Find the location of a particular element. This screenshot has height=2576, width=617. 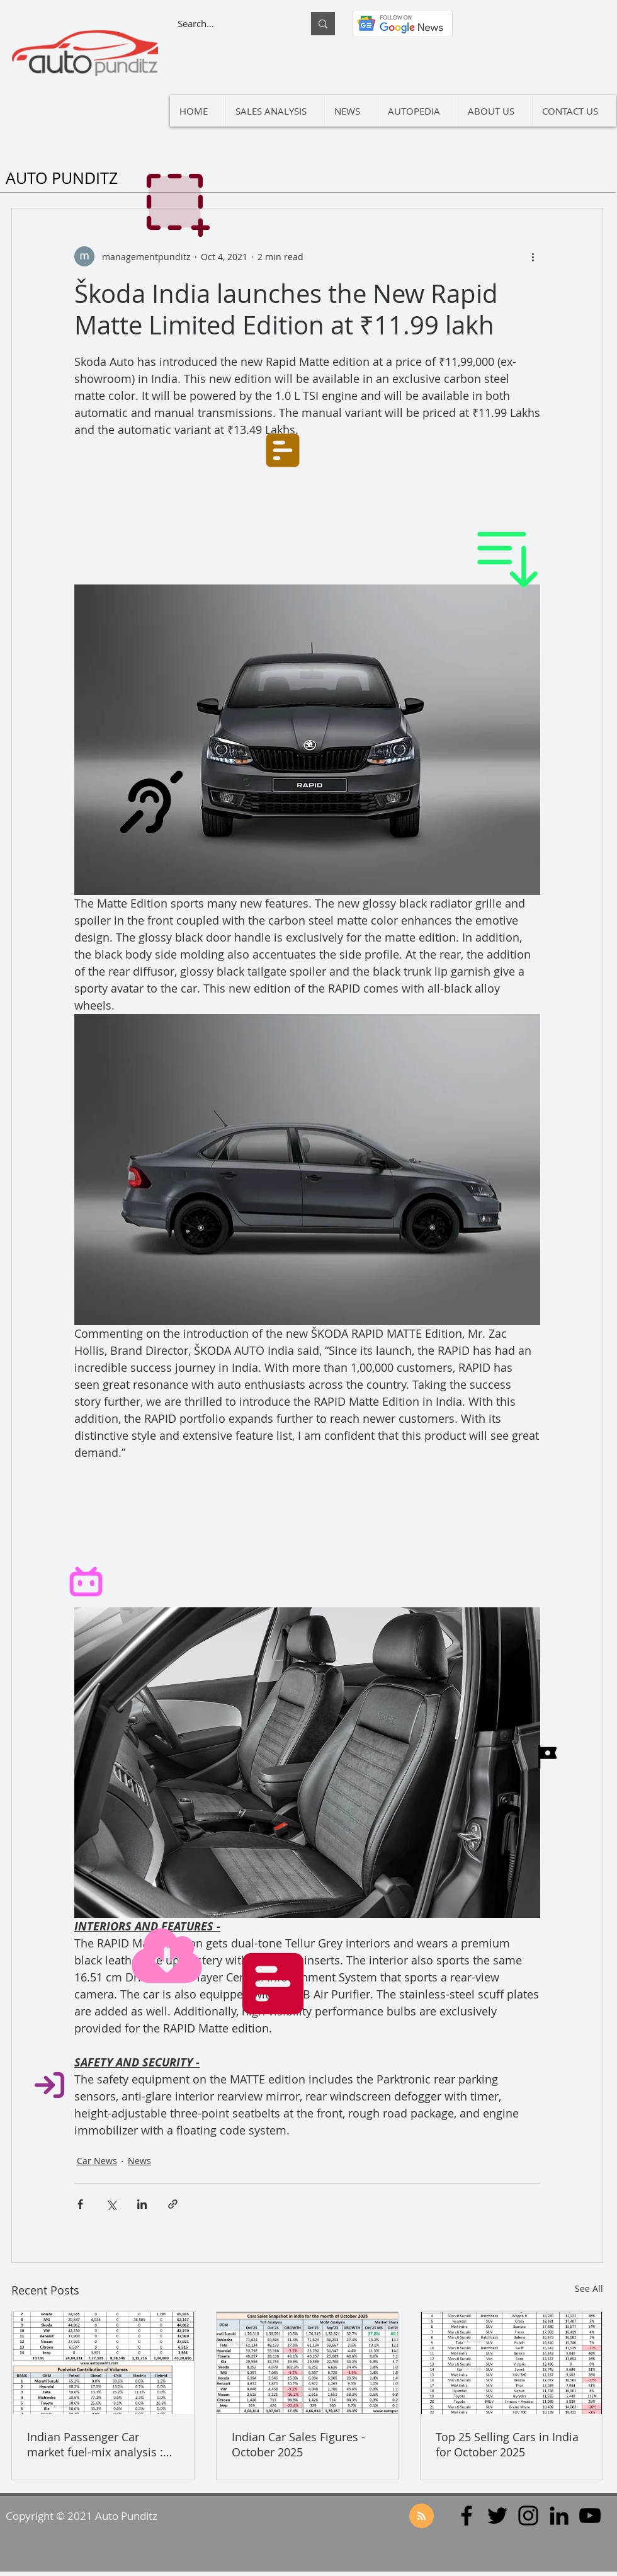

download from cloud storage is located at coordinates (167, 1956).